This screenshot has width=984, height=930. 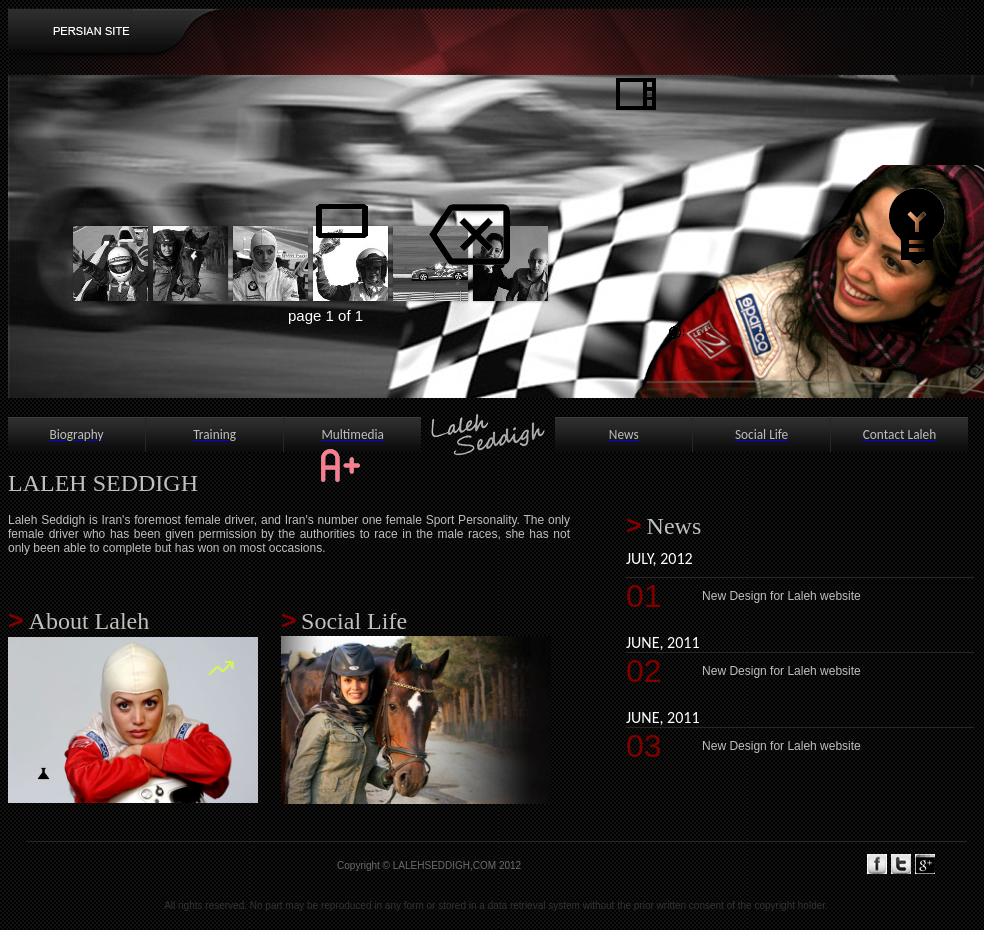 I want to click on access tips or ideas, so click(x=917, y=224).